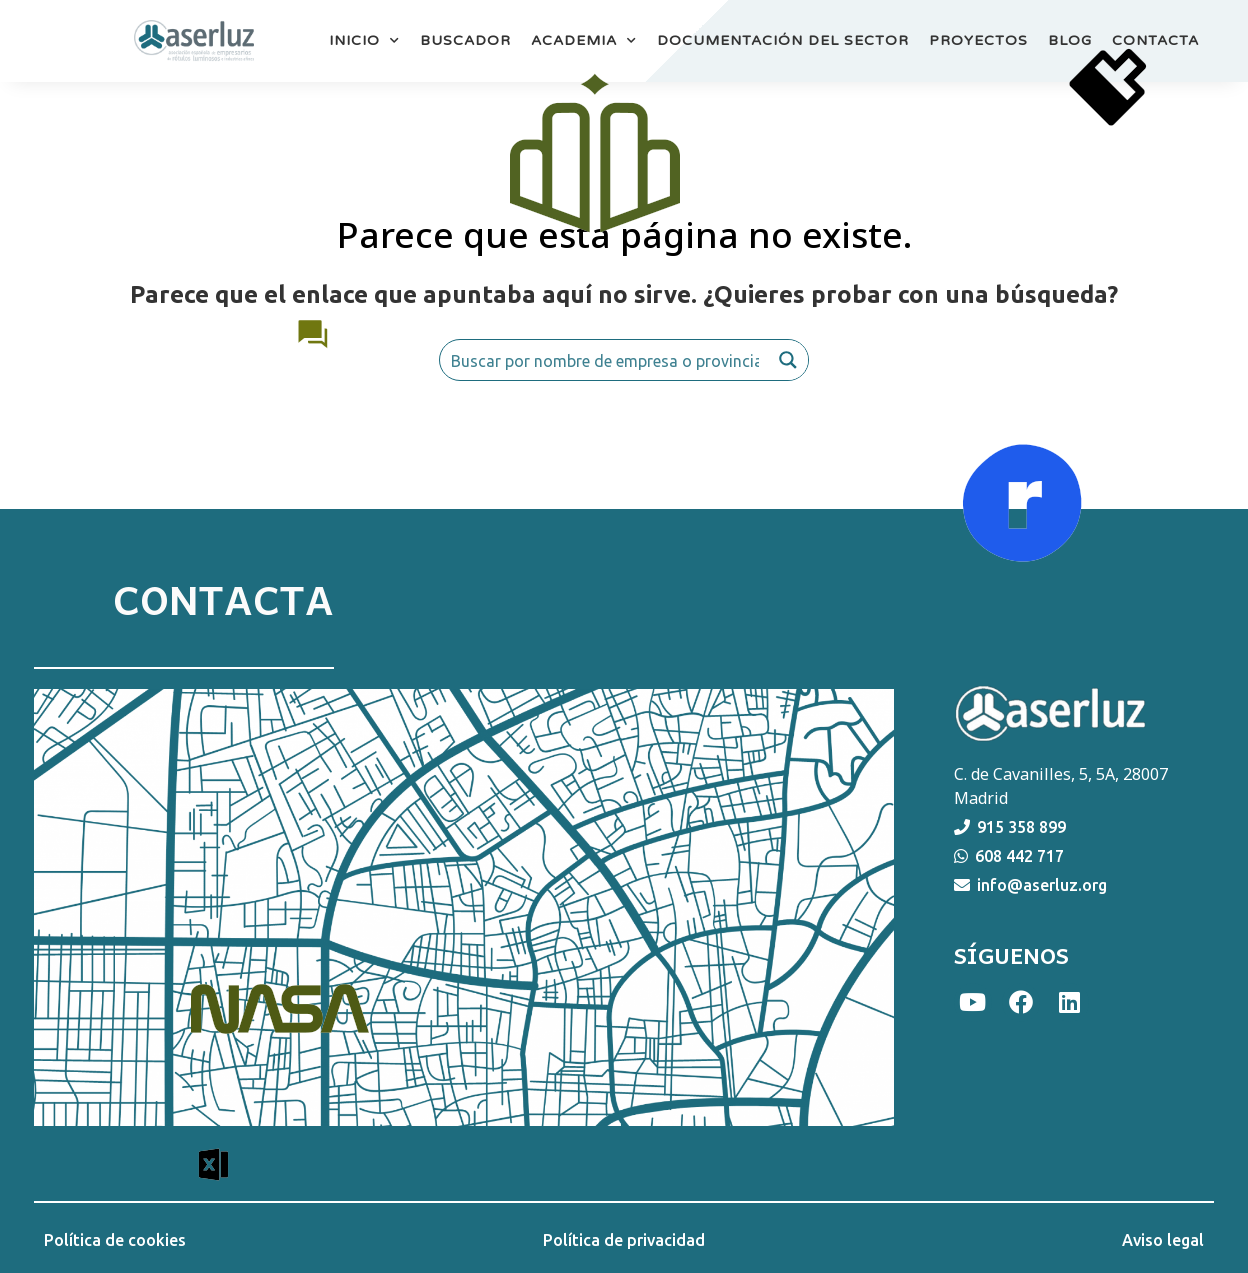 The height and width of the screenshot is (1273, 1248). I want to click on backbone.js framework logo, so click(595, 153).